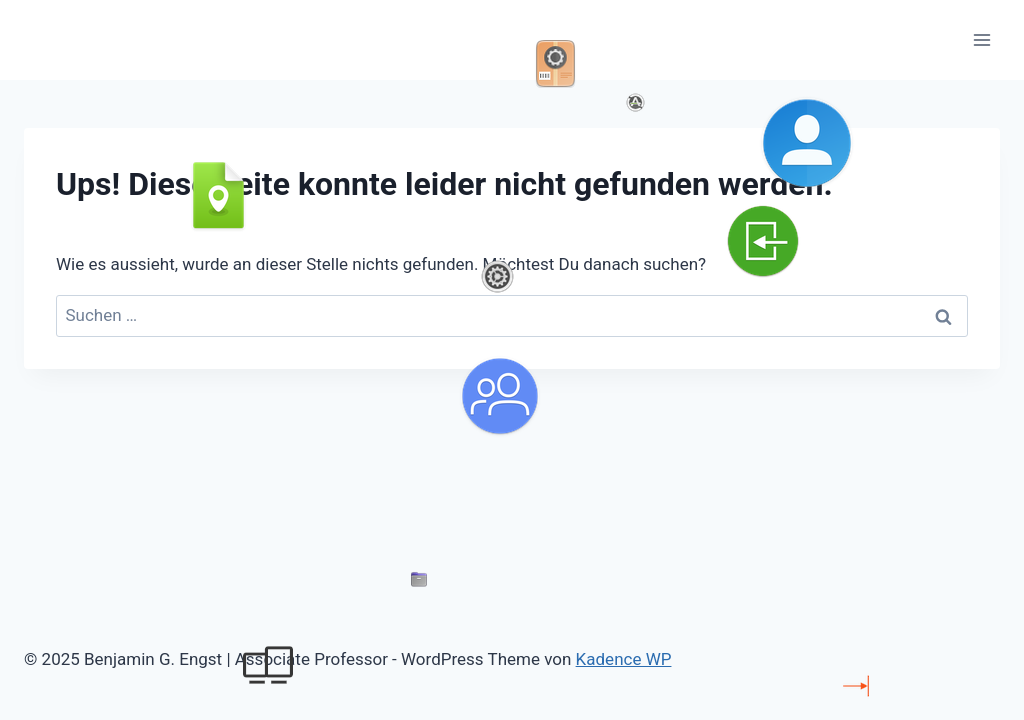 The height and width of the screenshot is (720, 1024). Describe the element at coordinates (497, 276) in the screenshot. I see `access system settings` at that location.